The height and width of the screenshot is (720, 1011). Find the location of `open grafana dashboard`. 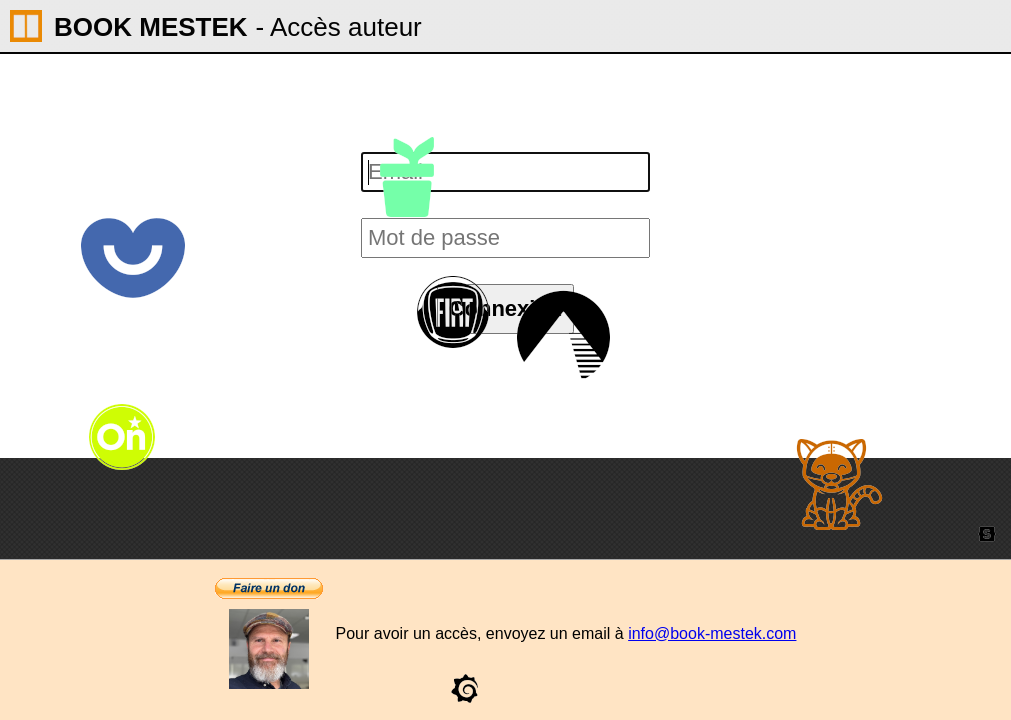

open grafana dashboard is located at coordinates (464, 688).